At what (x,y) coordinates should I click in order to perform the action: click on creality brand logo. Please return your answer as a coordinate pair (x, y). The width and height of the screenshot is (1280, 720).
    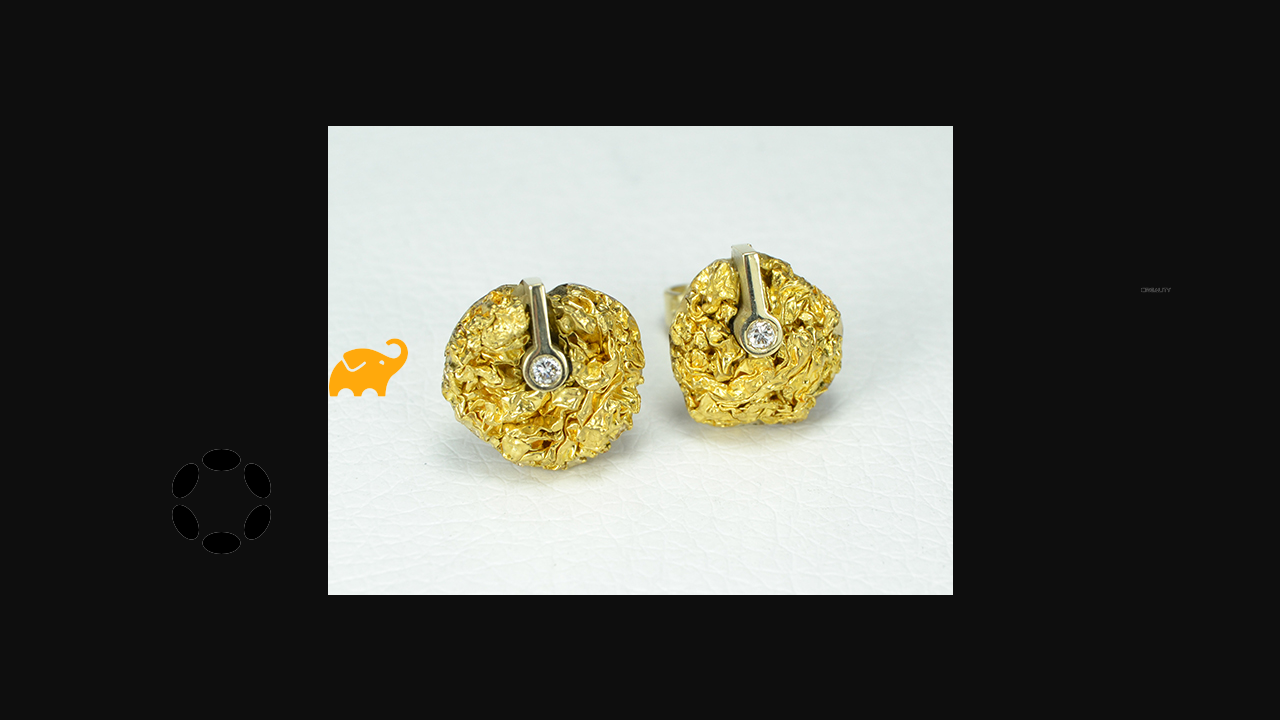
    Looking at the image, I should click on (1156, 290).